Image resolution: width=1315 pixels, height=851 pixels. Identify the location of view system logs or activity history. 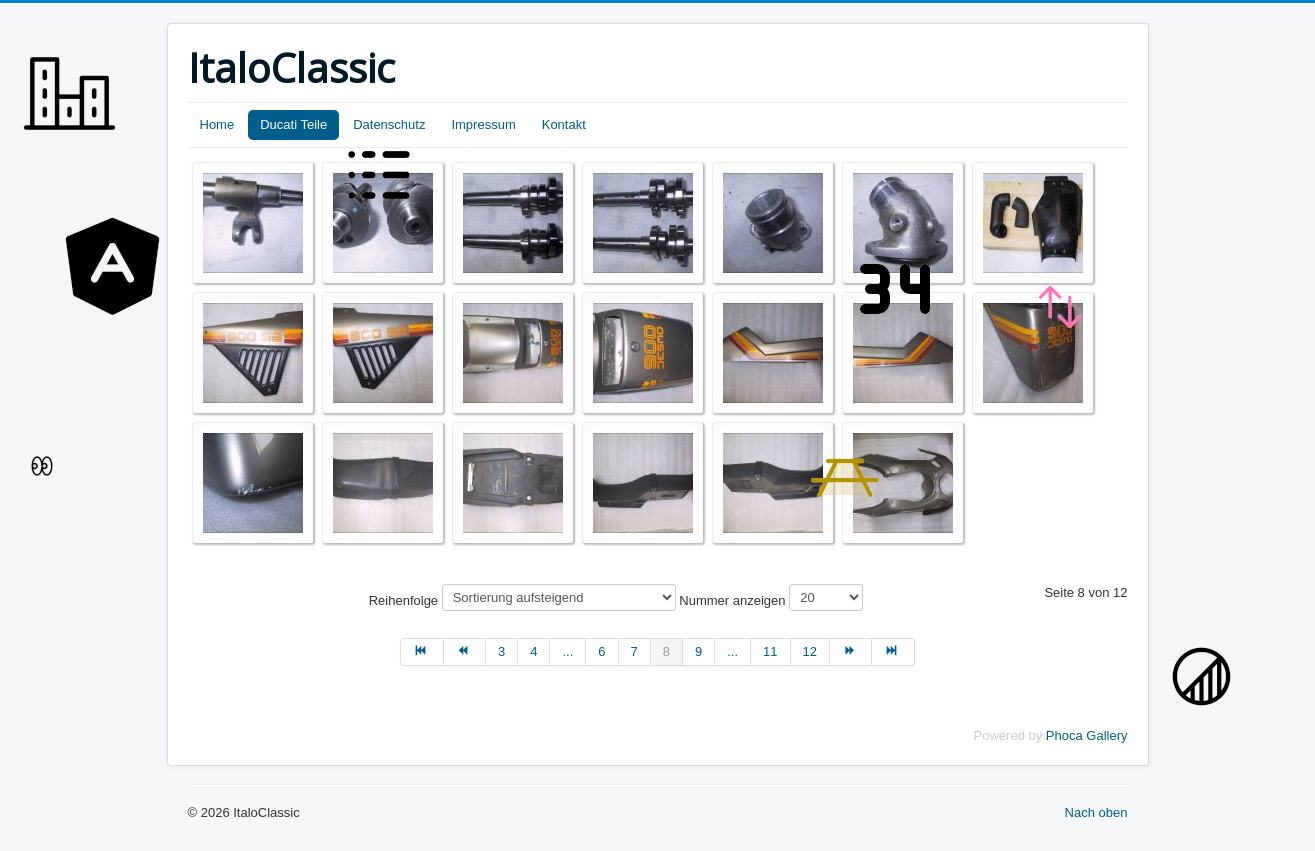
(379, 175).